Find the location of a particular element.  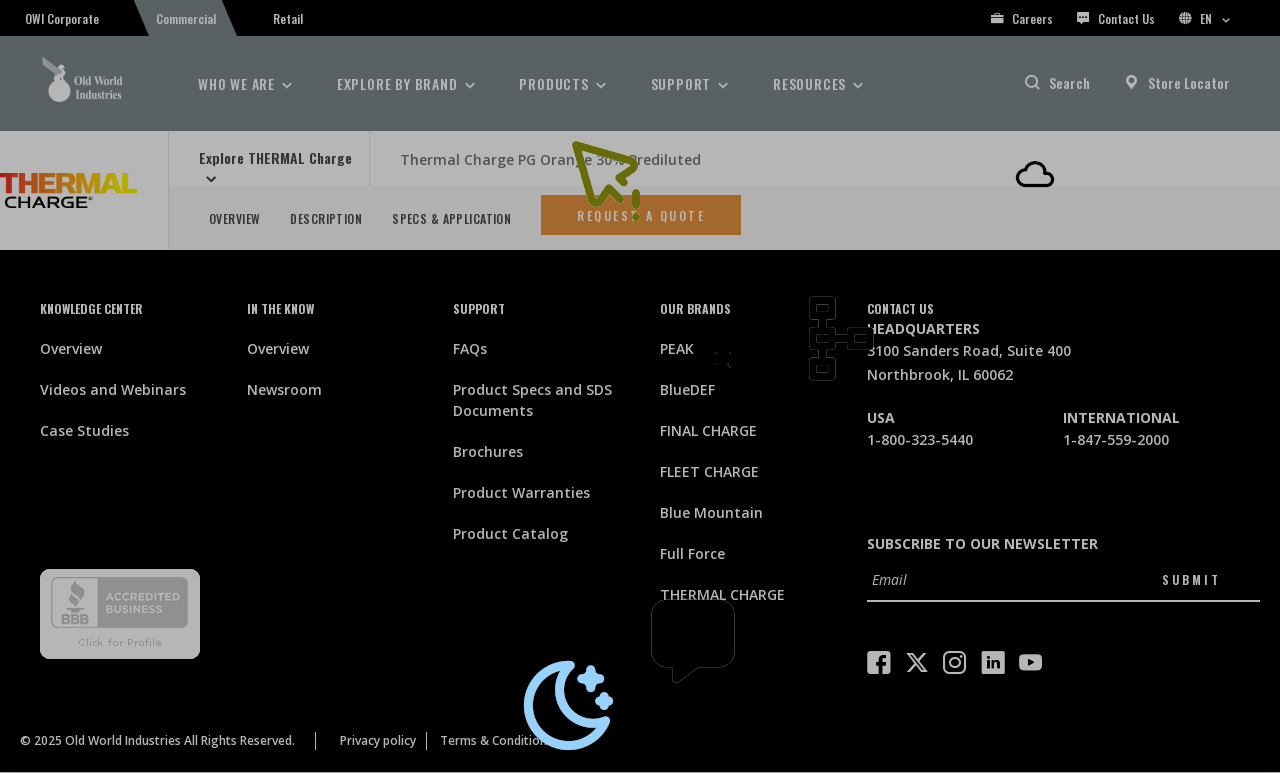

cursor error or interaction warning is located at coordinates (608, 177).